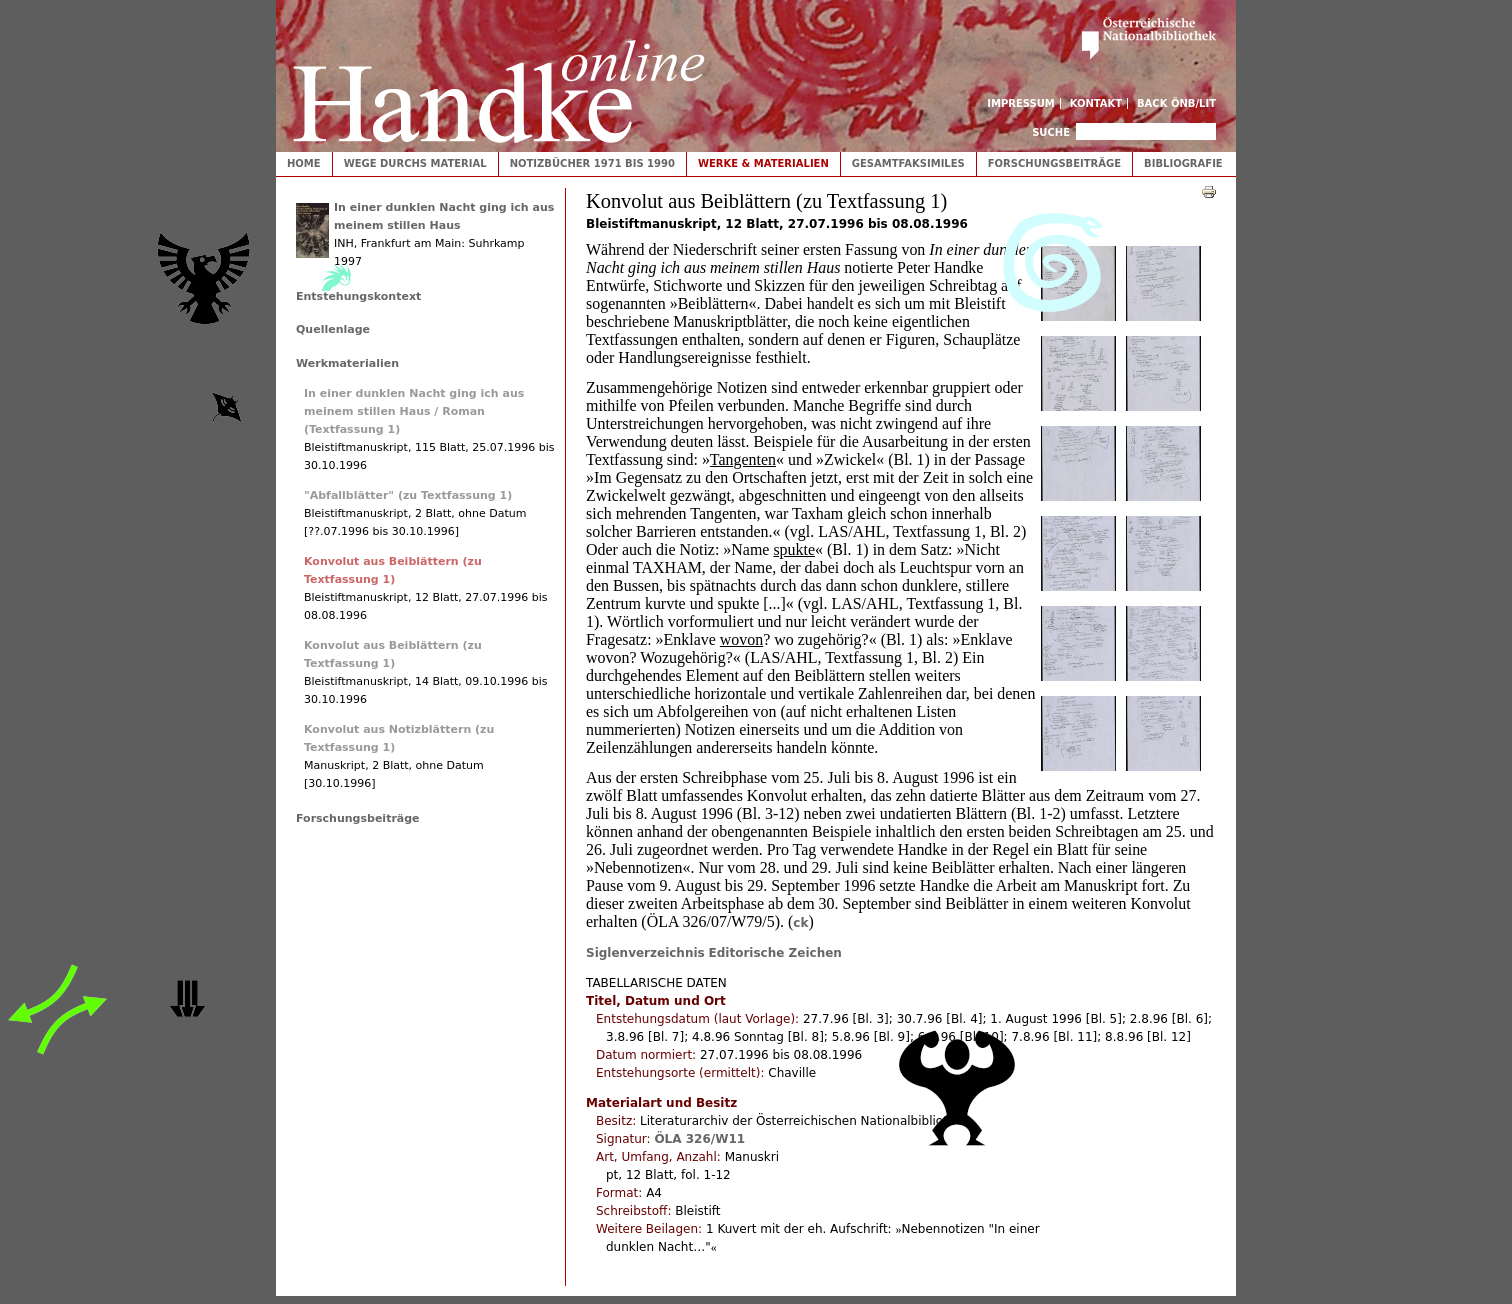 This screenshot has height=1304, width=1512. Describe the element at coordinates (226, 407) in the screenshot. I see `indicates manta ray or marine life content` at that location.